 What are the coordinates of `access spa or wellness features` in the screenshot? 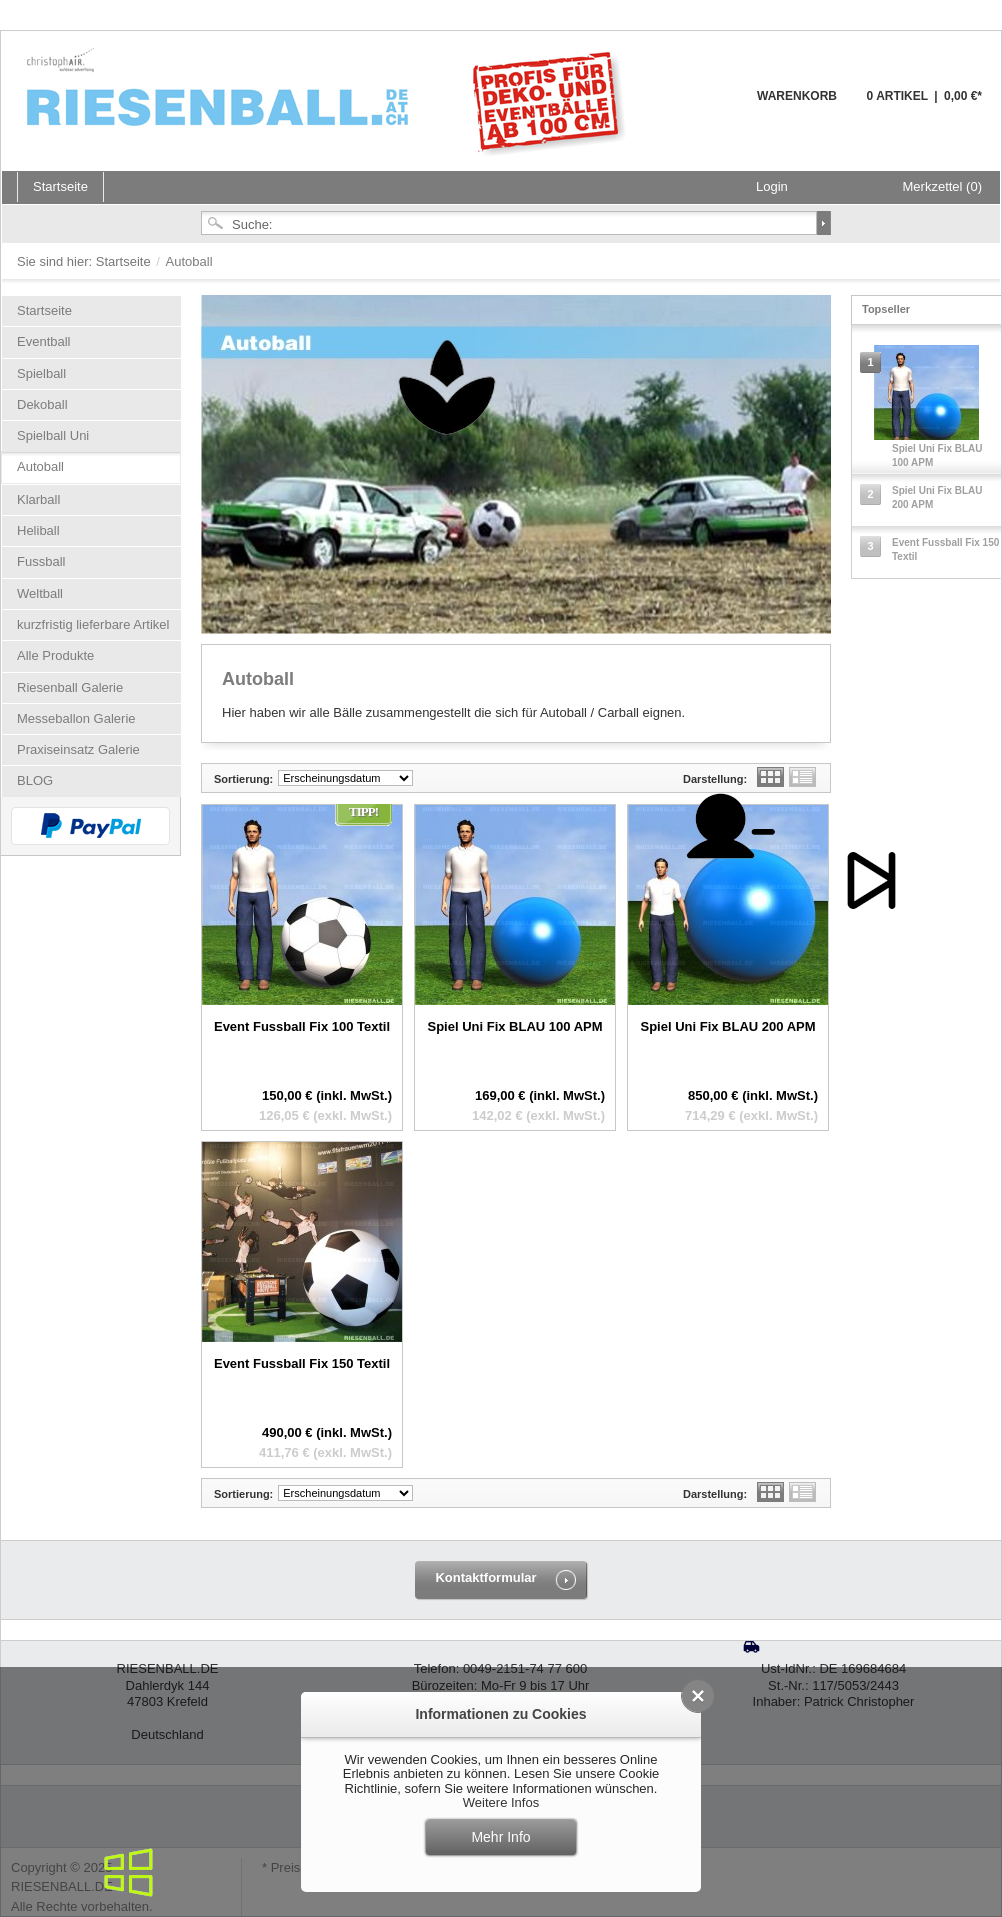 It's located at (447, 386).